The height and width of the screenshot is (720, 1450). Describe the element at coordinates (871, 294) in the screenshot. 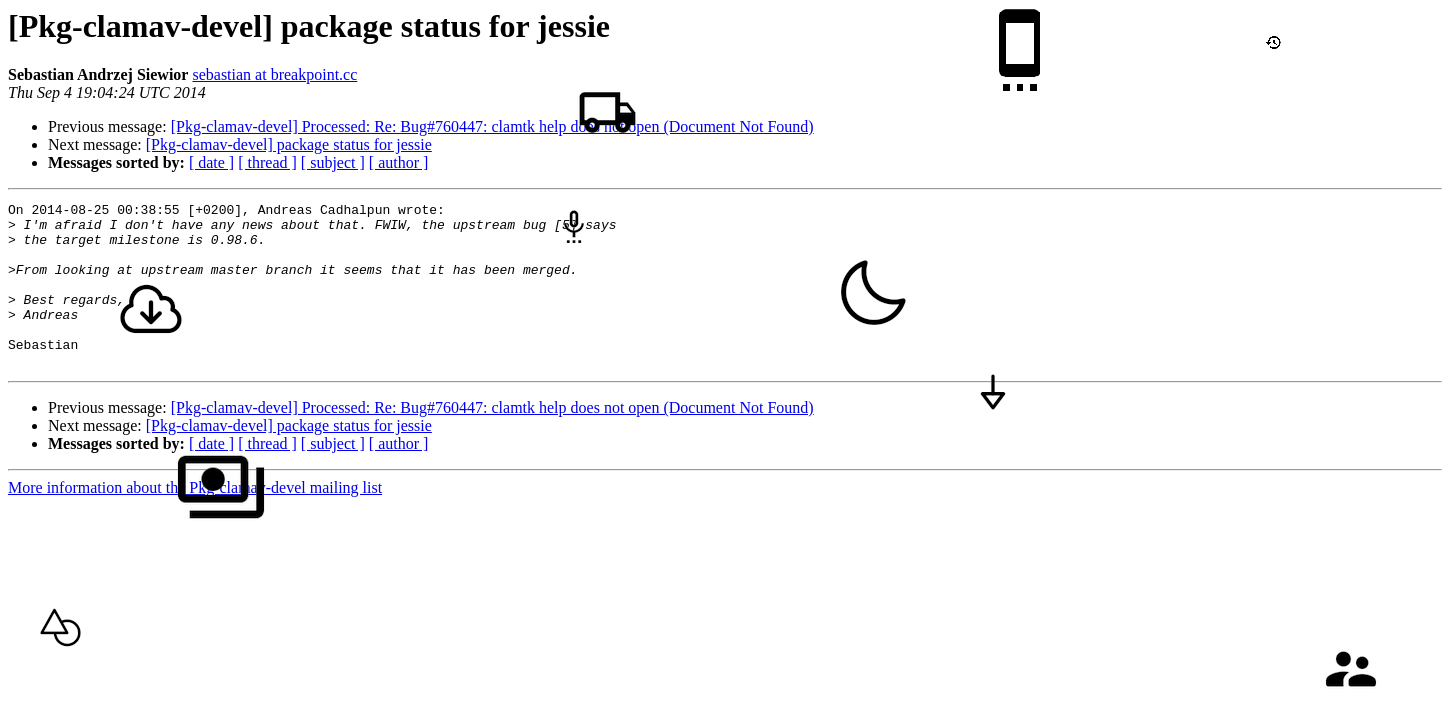

I see `toggle dark mode or night theme` at that location.